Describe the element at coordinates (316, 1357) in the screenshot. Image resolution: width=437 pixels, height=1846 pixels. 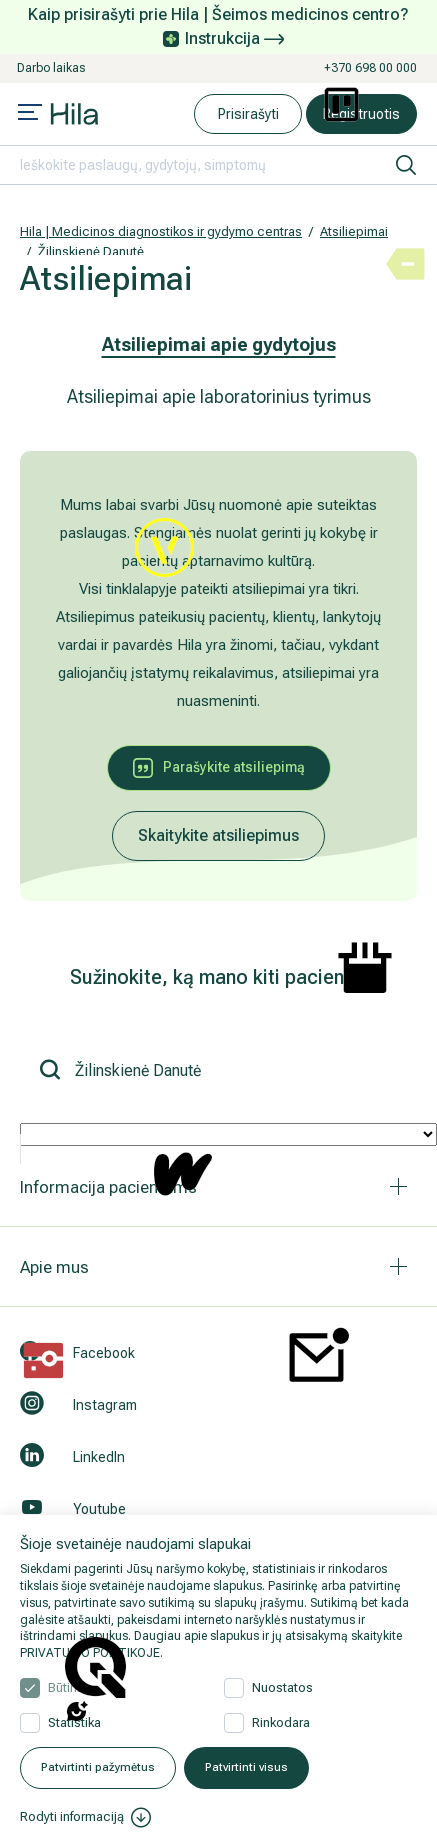
I see `indicates unread mail or messages` at that location.